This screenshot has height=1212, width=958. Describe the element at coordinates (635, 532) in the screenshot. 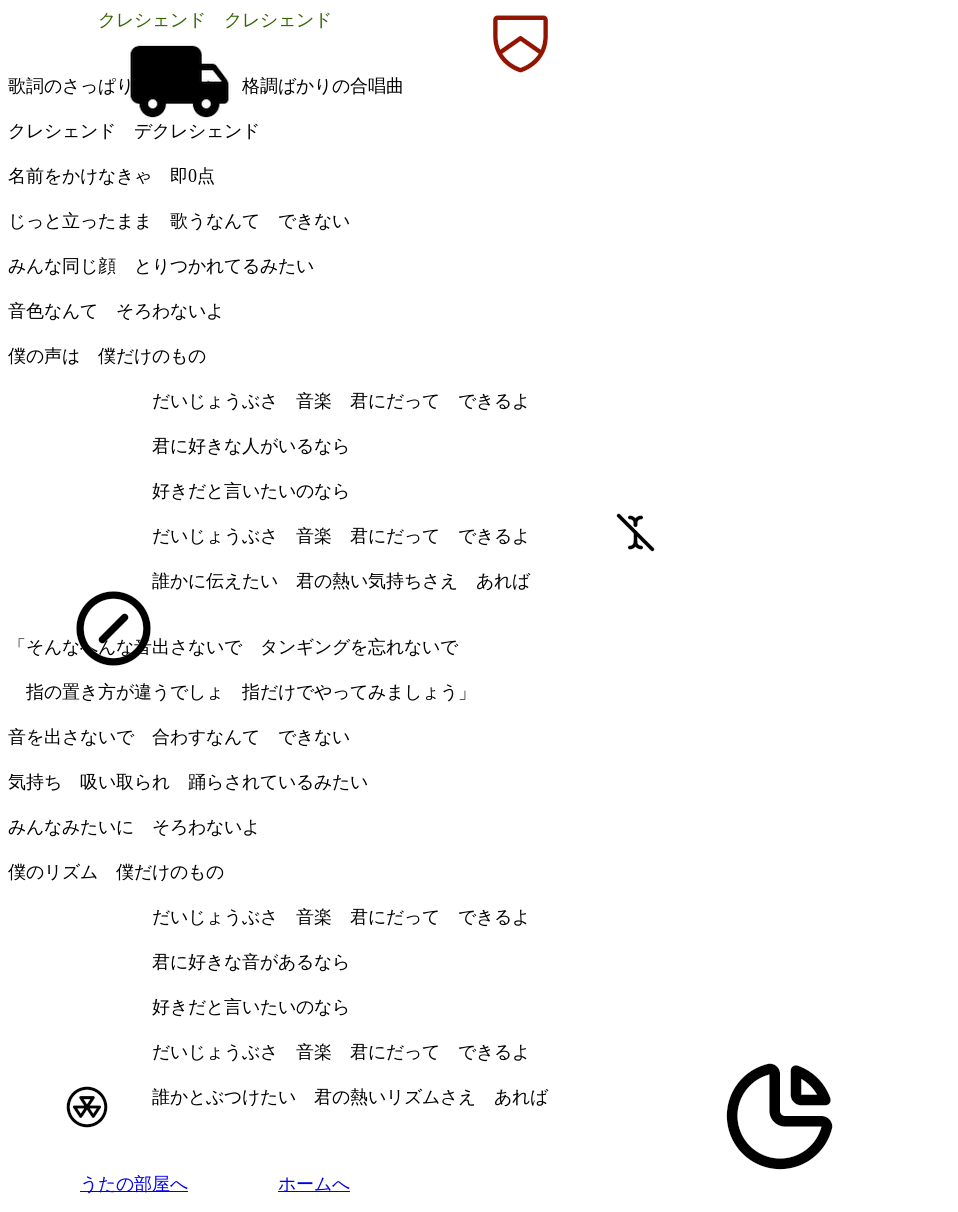

I see `cursor tracking disabled` at that location.